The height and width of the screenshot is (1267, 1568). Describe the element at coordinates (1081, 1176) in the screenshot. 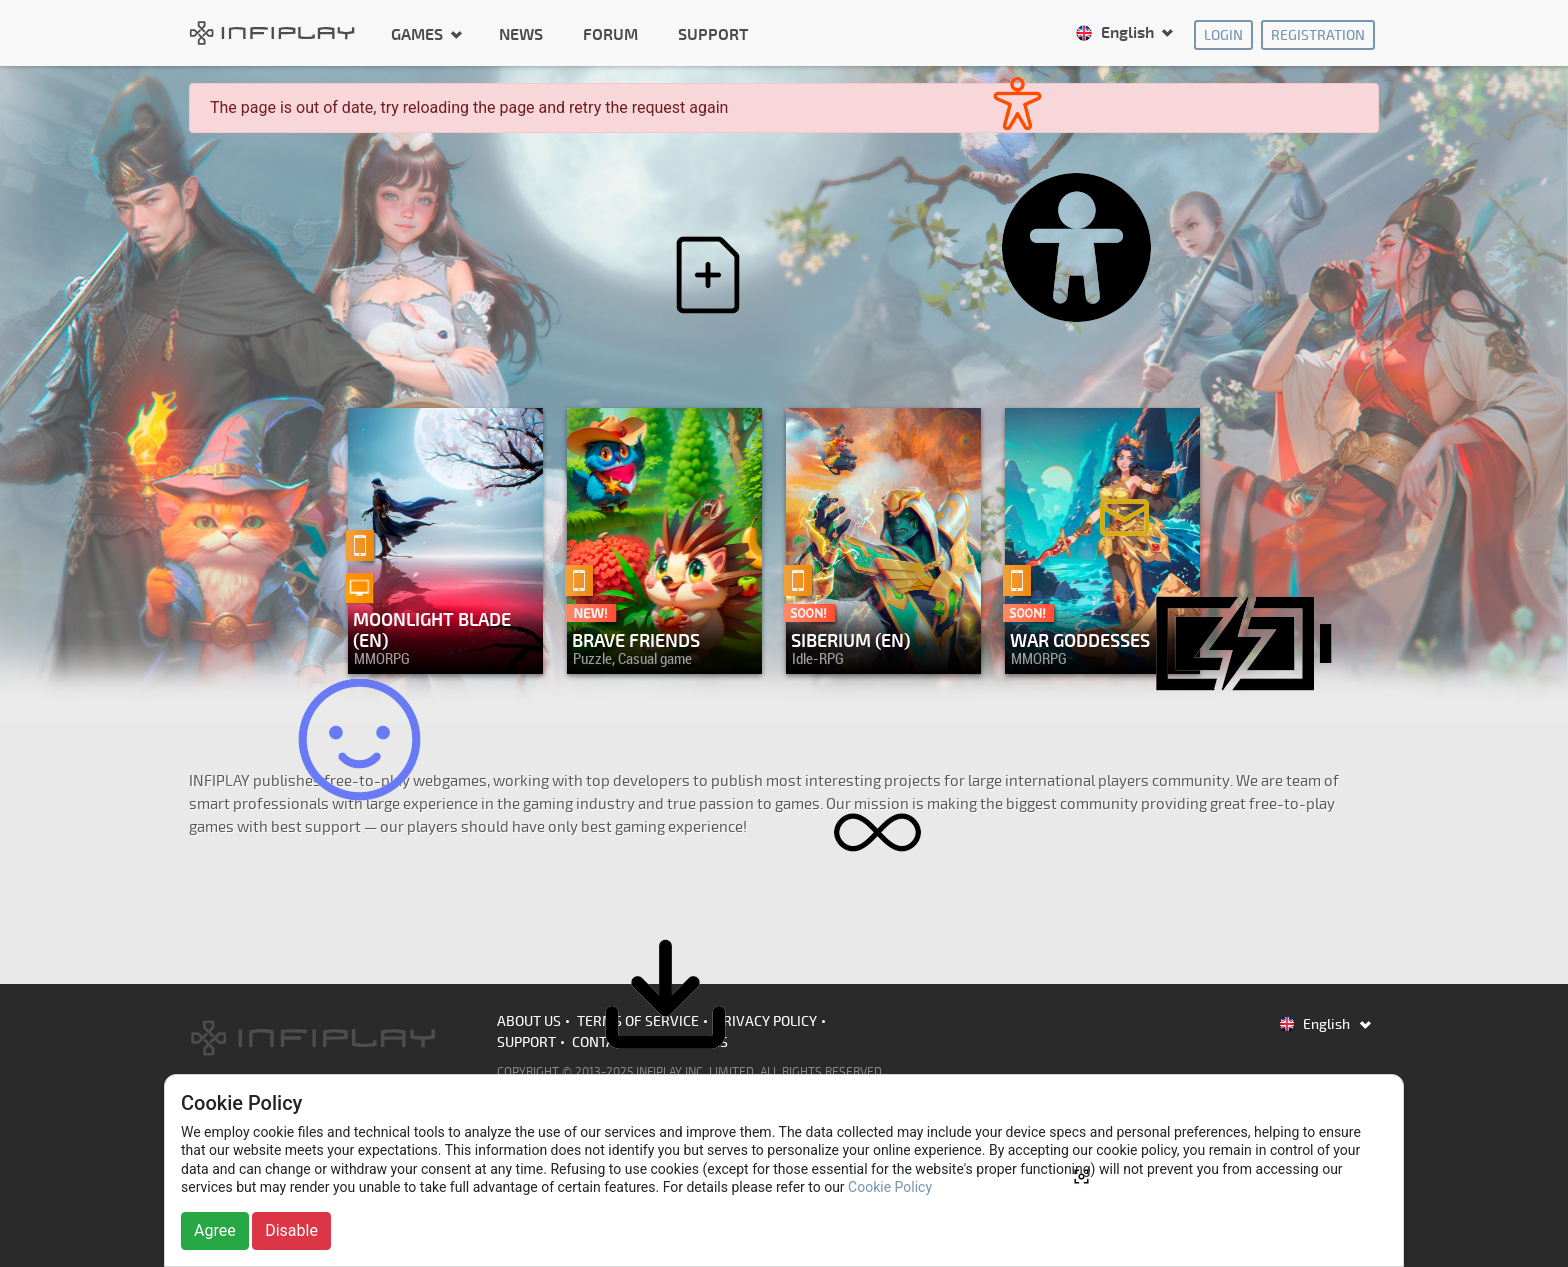

I see `focus camera on a subject` at that location.